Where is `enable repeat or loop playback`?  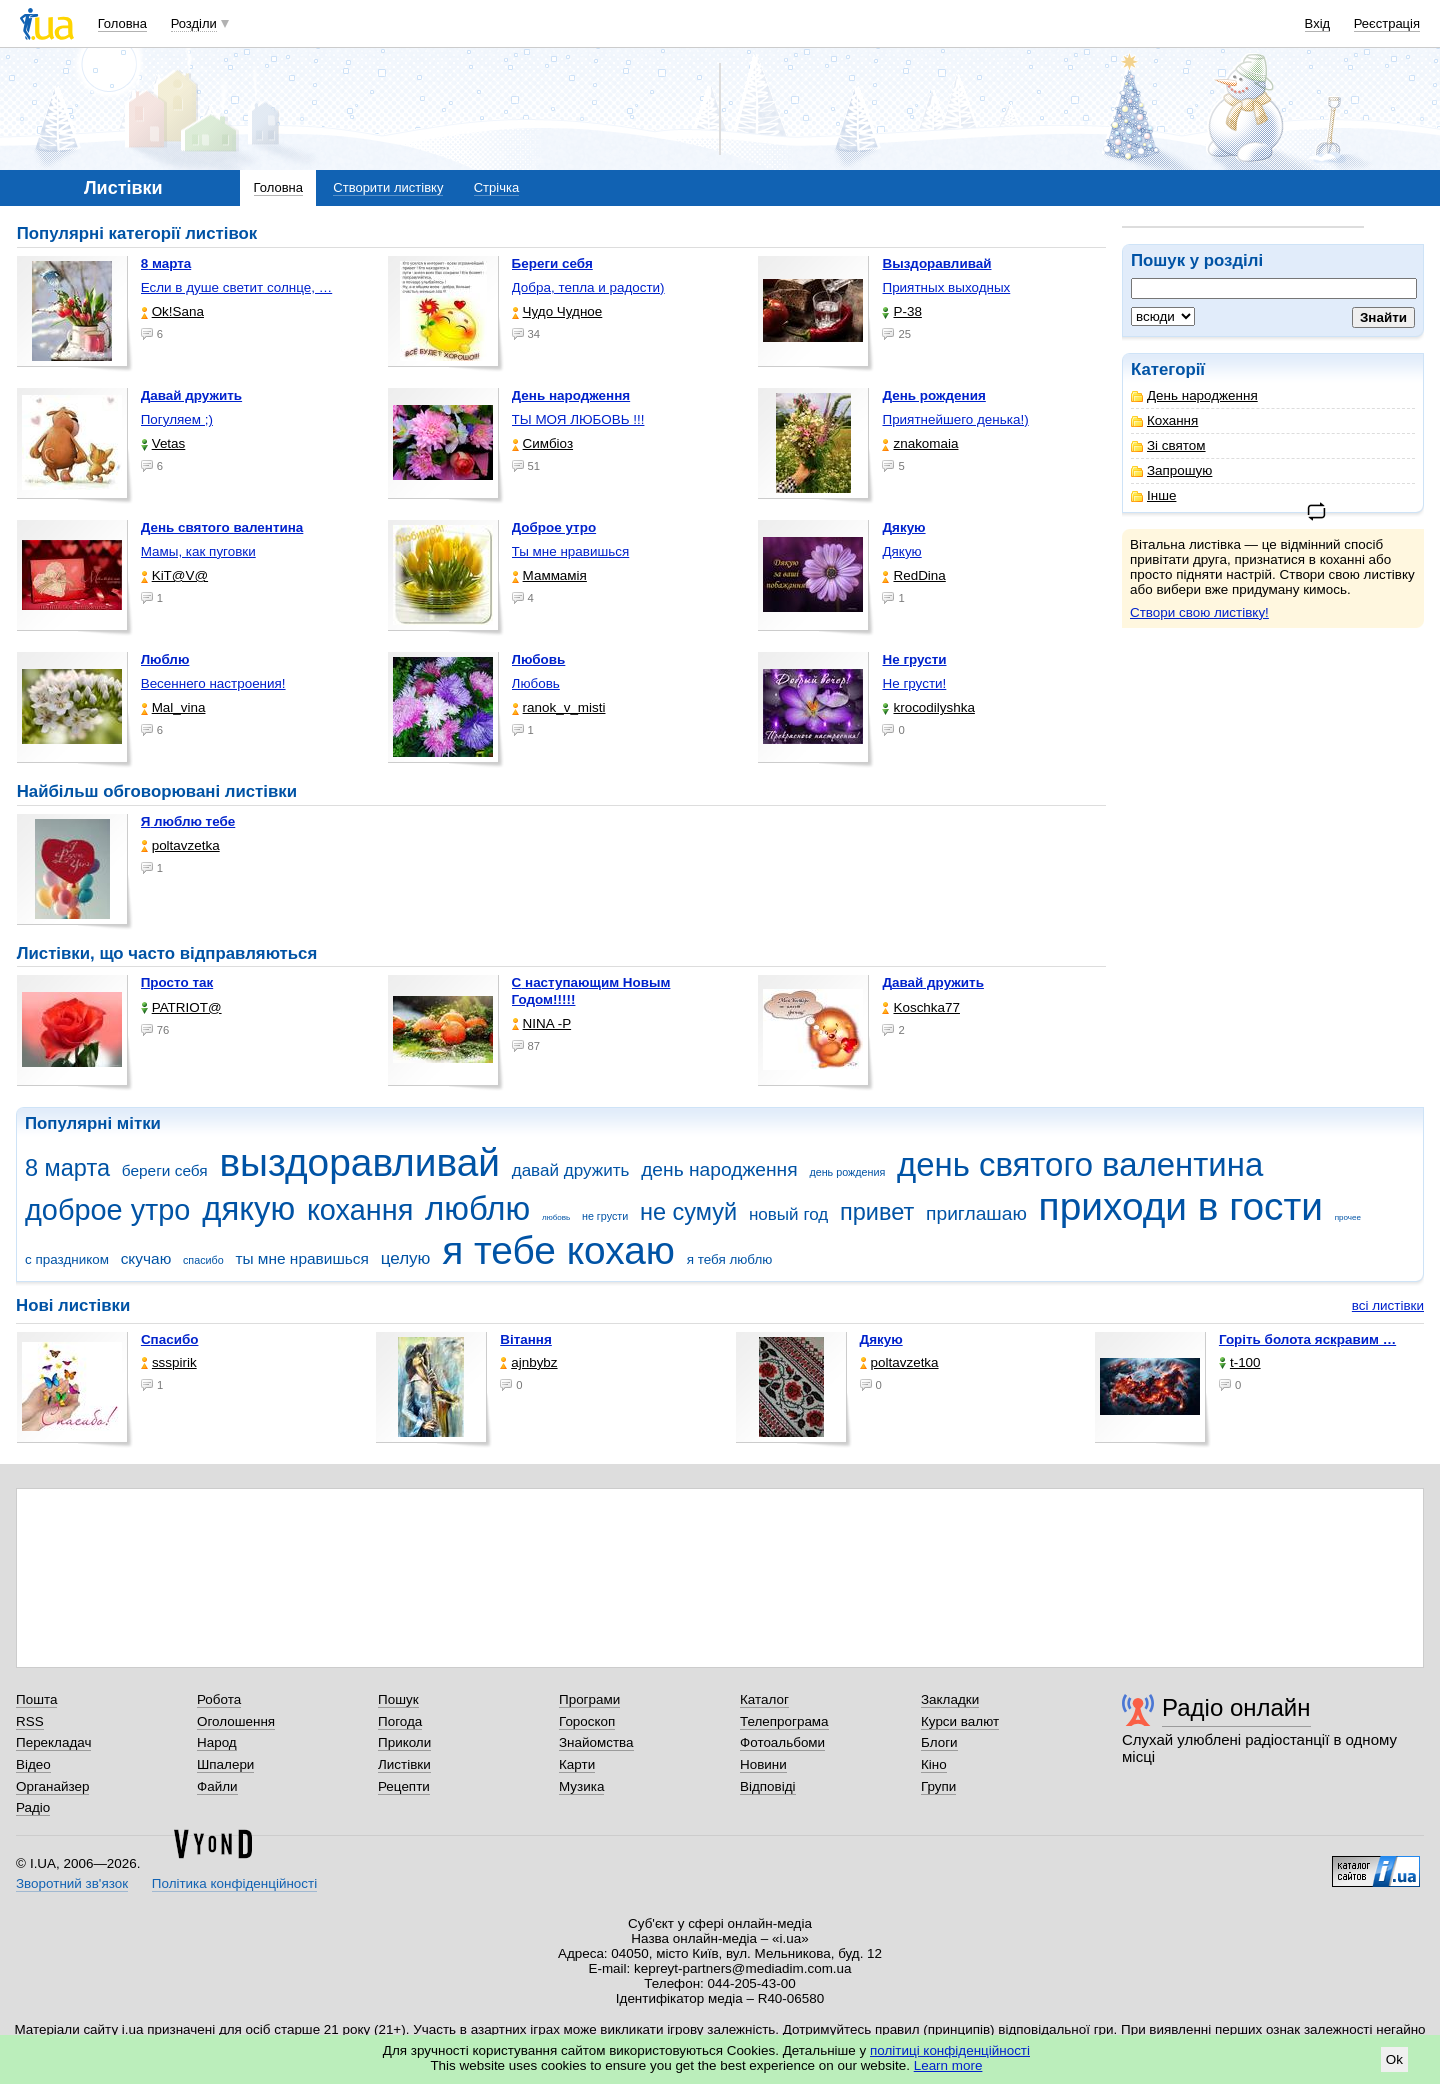 enable repeat or loop playback is located at coordinates (1316, 511).